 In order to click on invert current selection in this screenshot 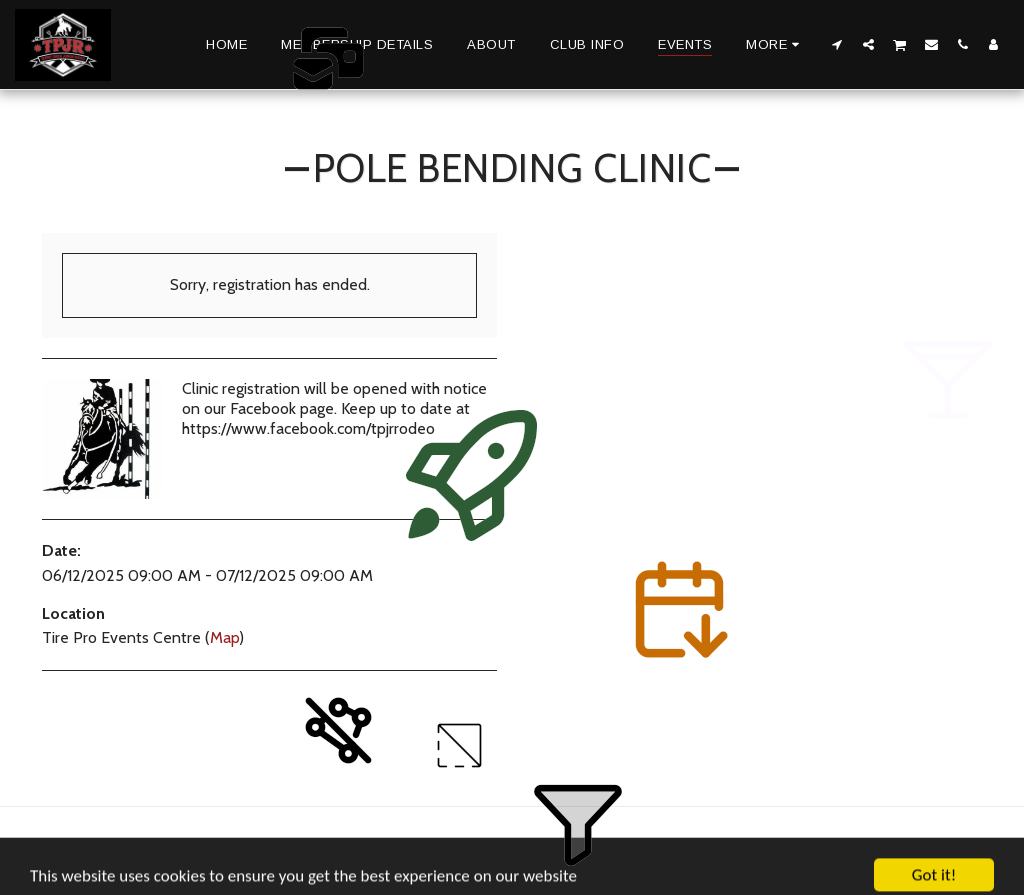, I will do `click(459, 745)`.